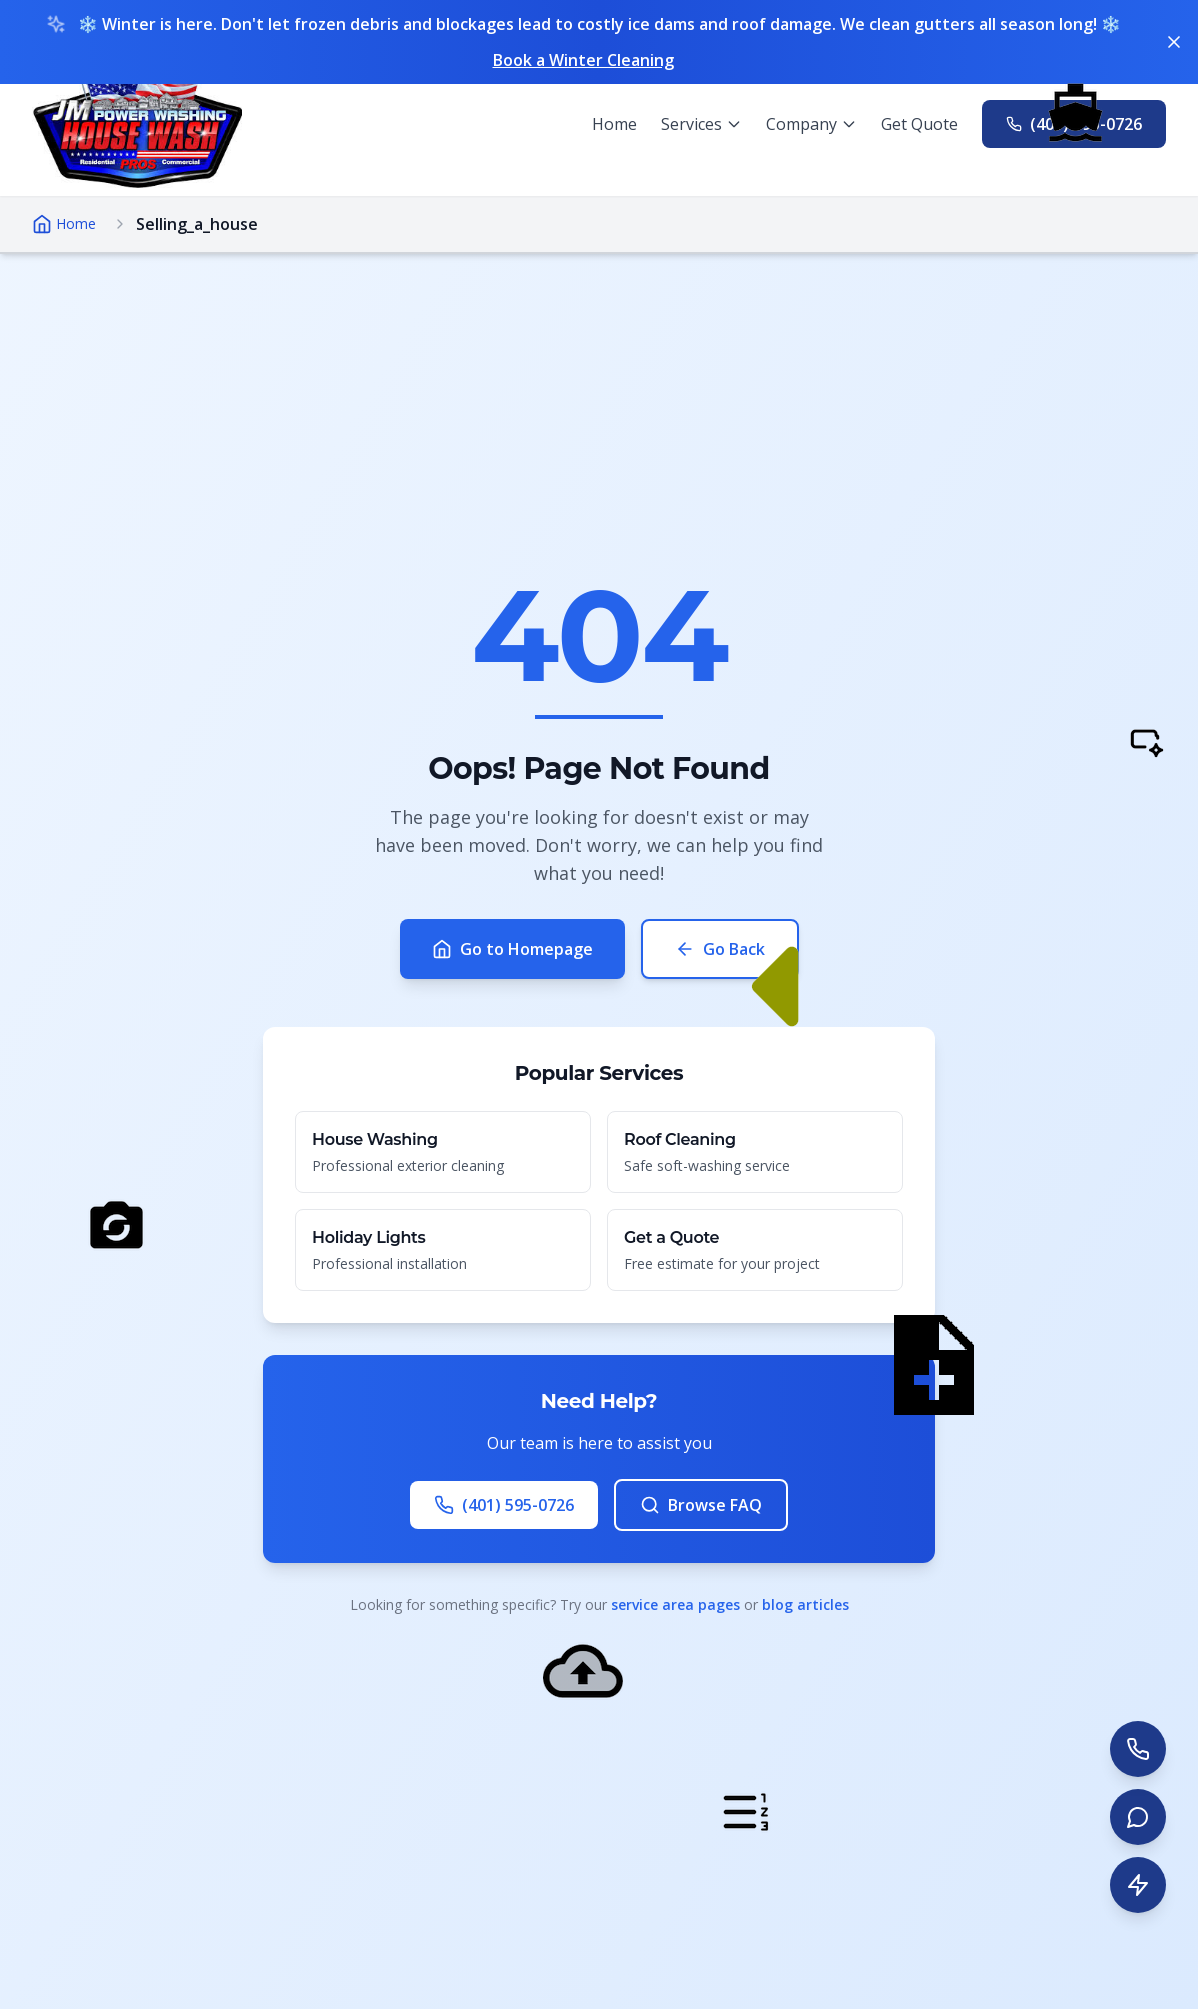  I want to click on go back to the previous screen, so click(778, 986).